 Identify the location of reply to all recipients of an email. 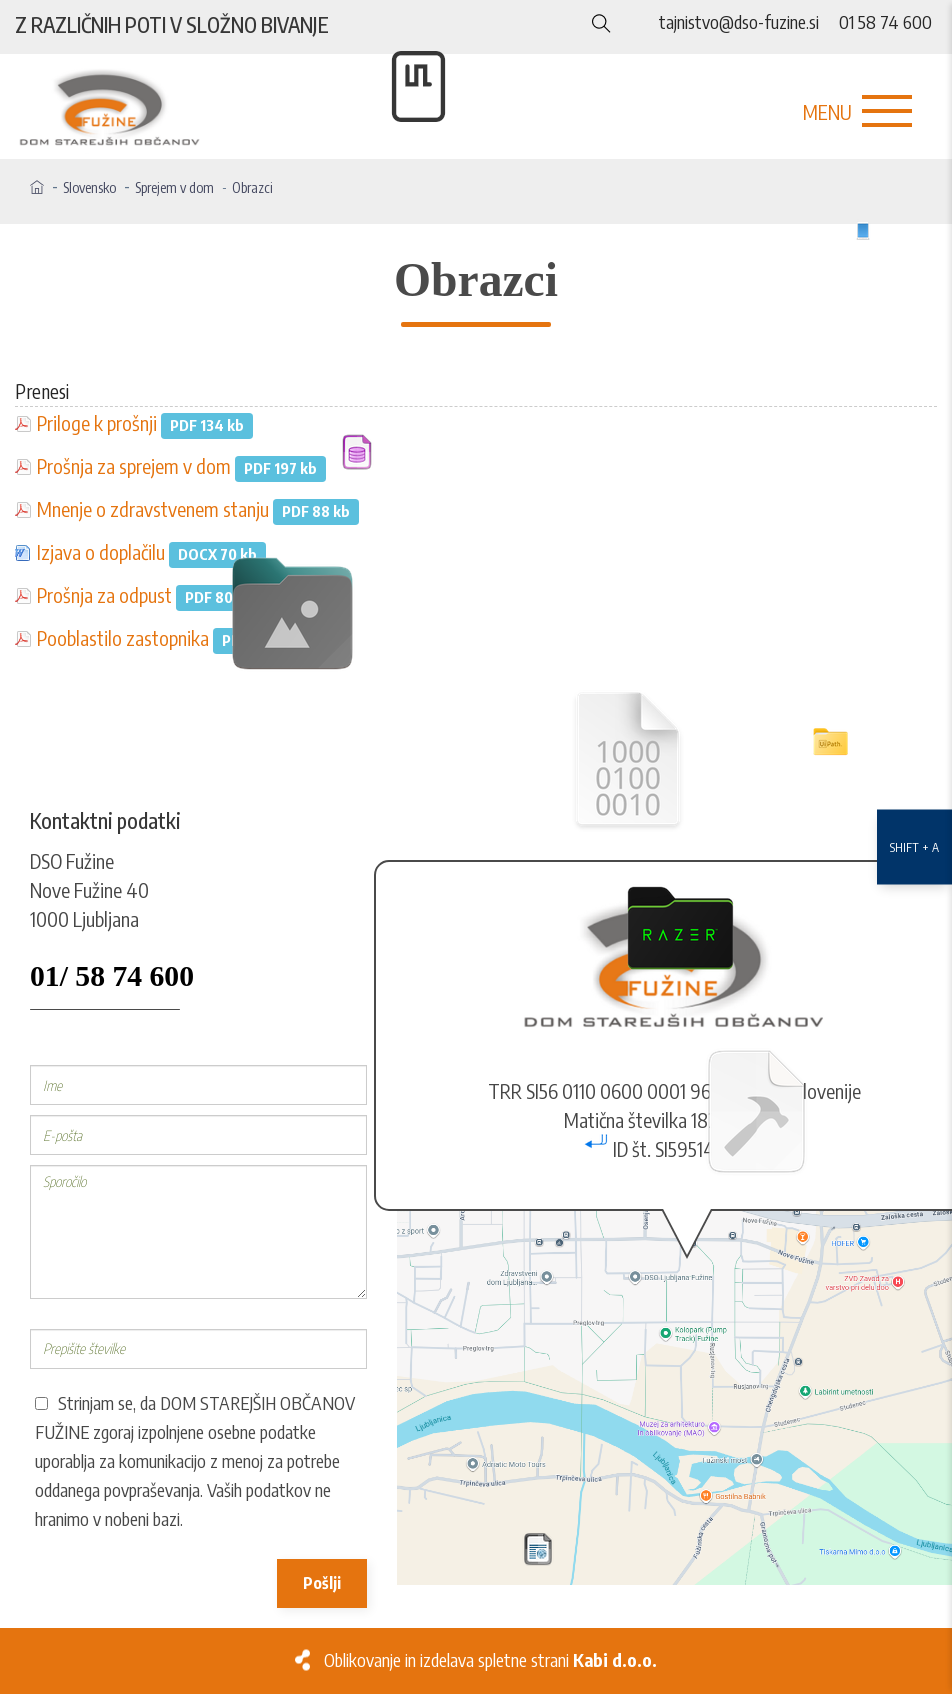
(595, 1139).